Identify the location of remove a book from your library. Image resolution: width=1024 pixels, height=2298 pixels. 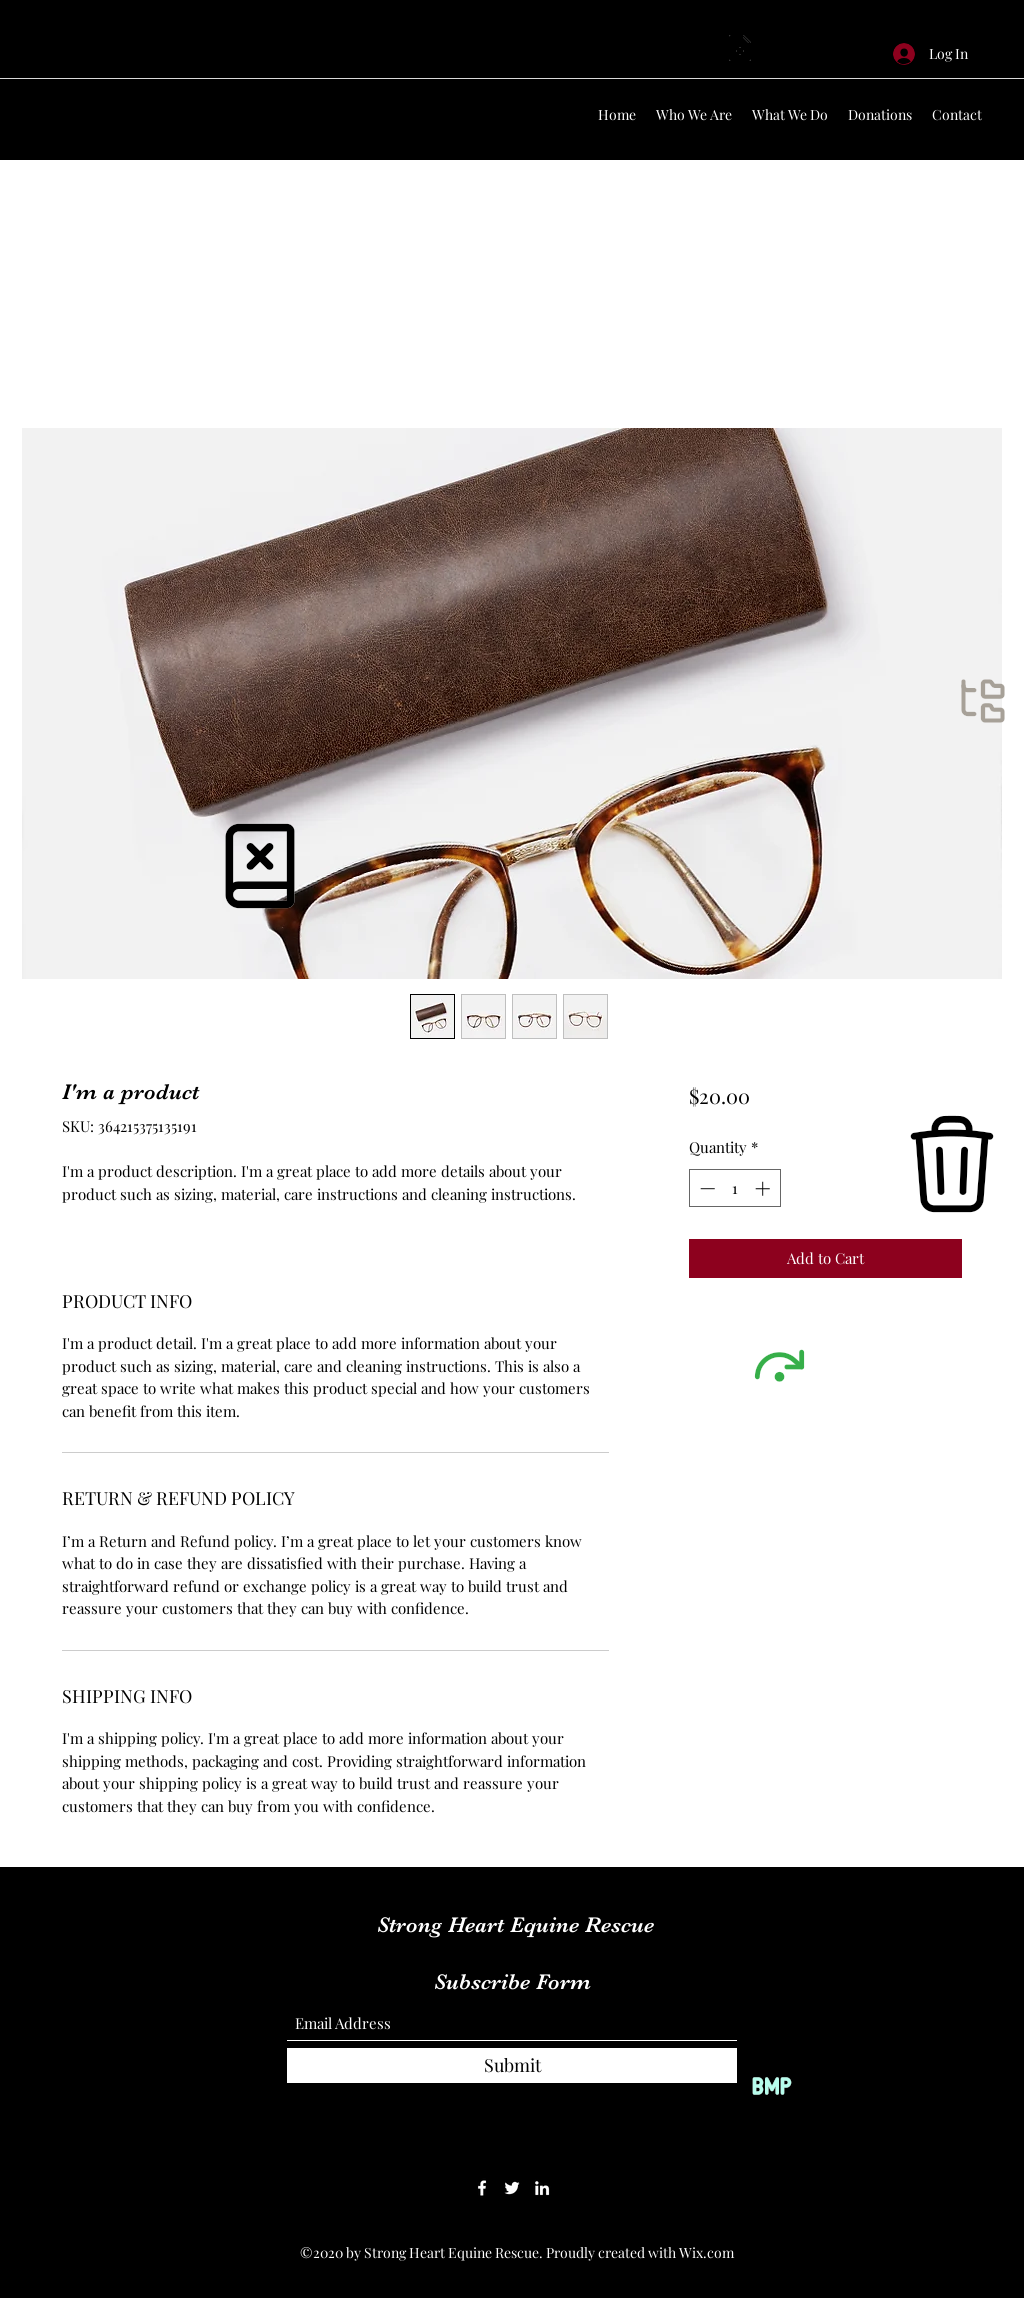
(260, 866).